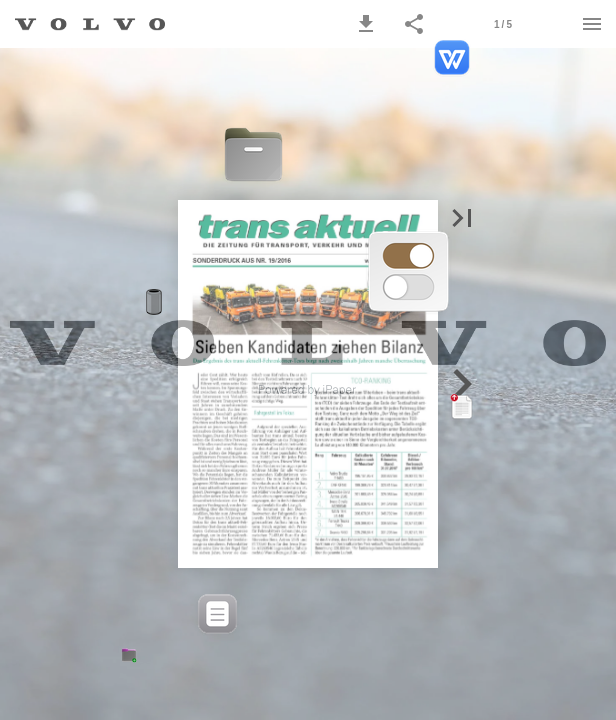  Describe the element at coordinates (129, 655) in the screenshot. I see `create a new folder` at that location.